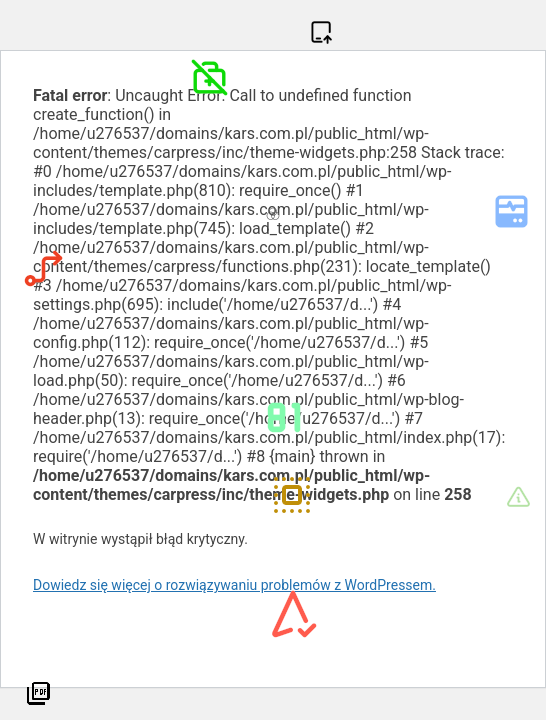 This screenshot has width=546, height=720. I want to click on view overlapping categories or sets, so click(273, 214).